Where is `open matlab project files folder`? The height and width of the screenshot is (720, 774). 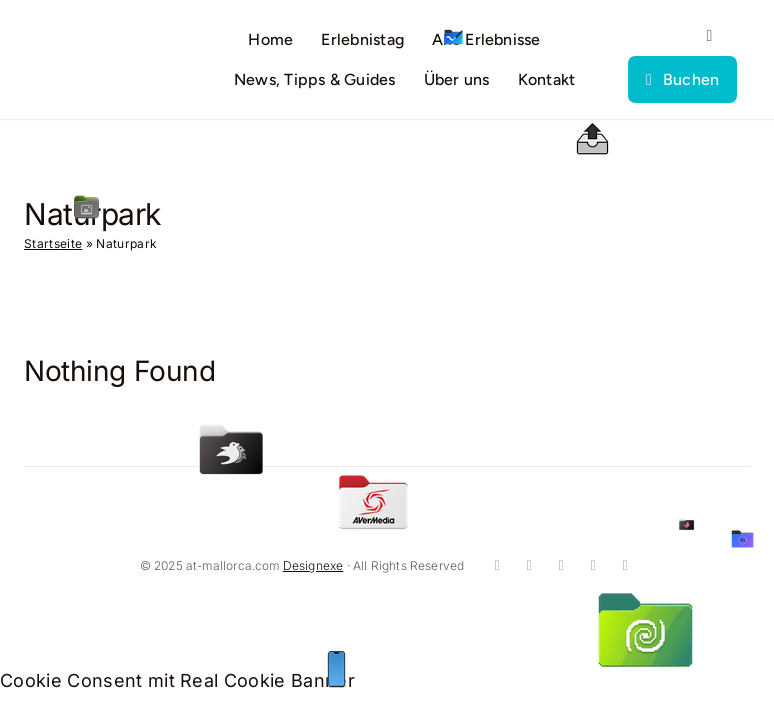 open matlab project files folder is located at coordinates (686, 524).